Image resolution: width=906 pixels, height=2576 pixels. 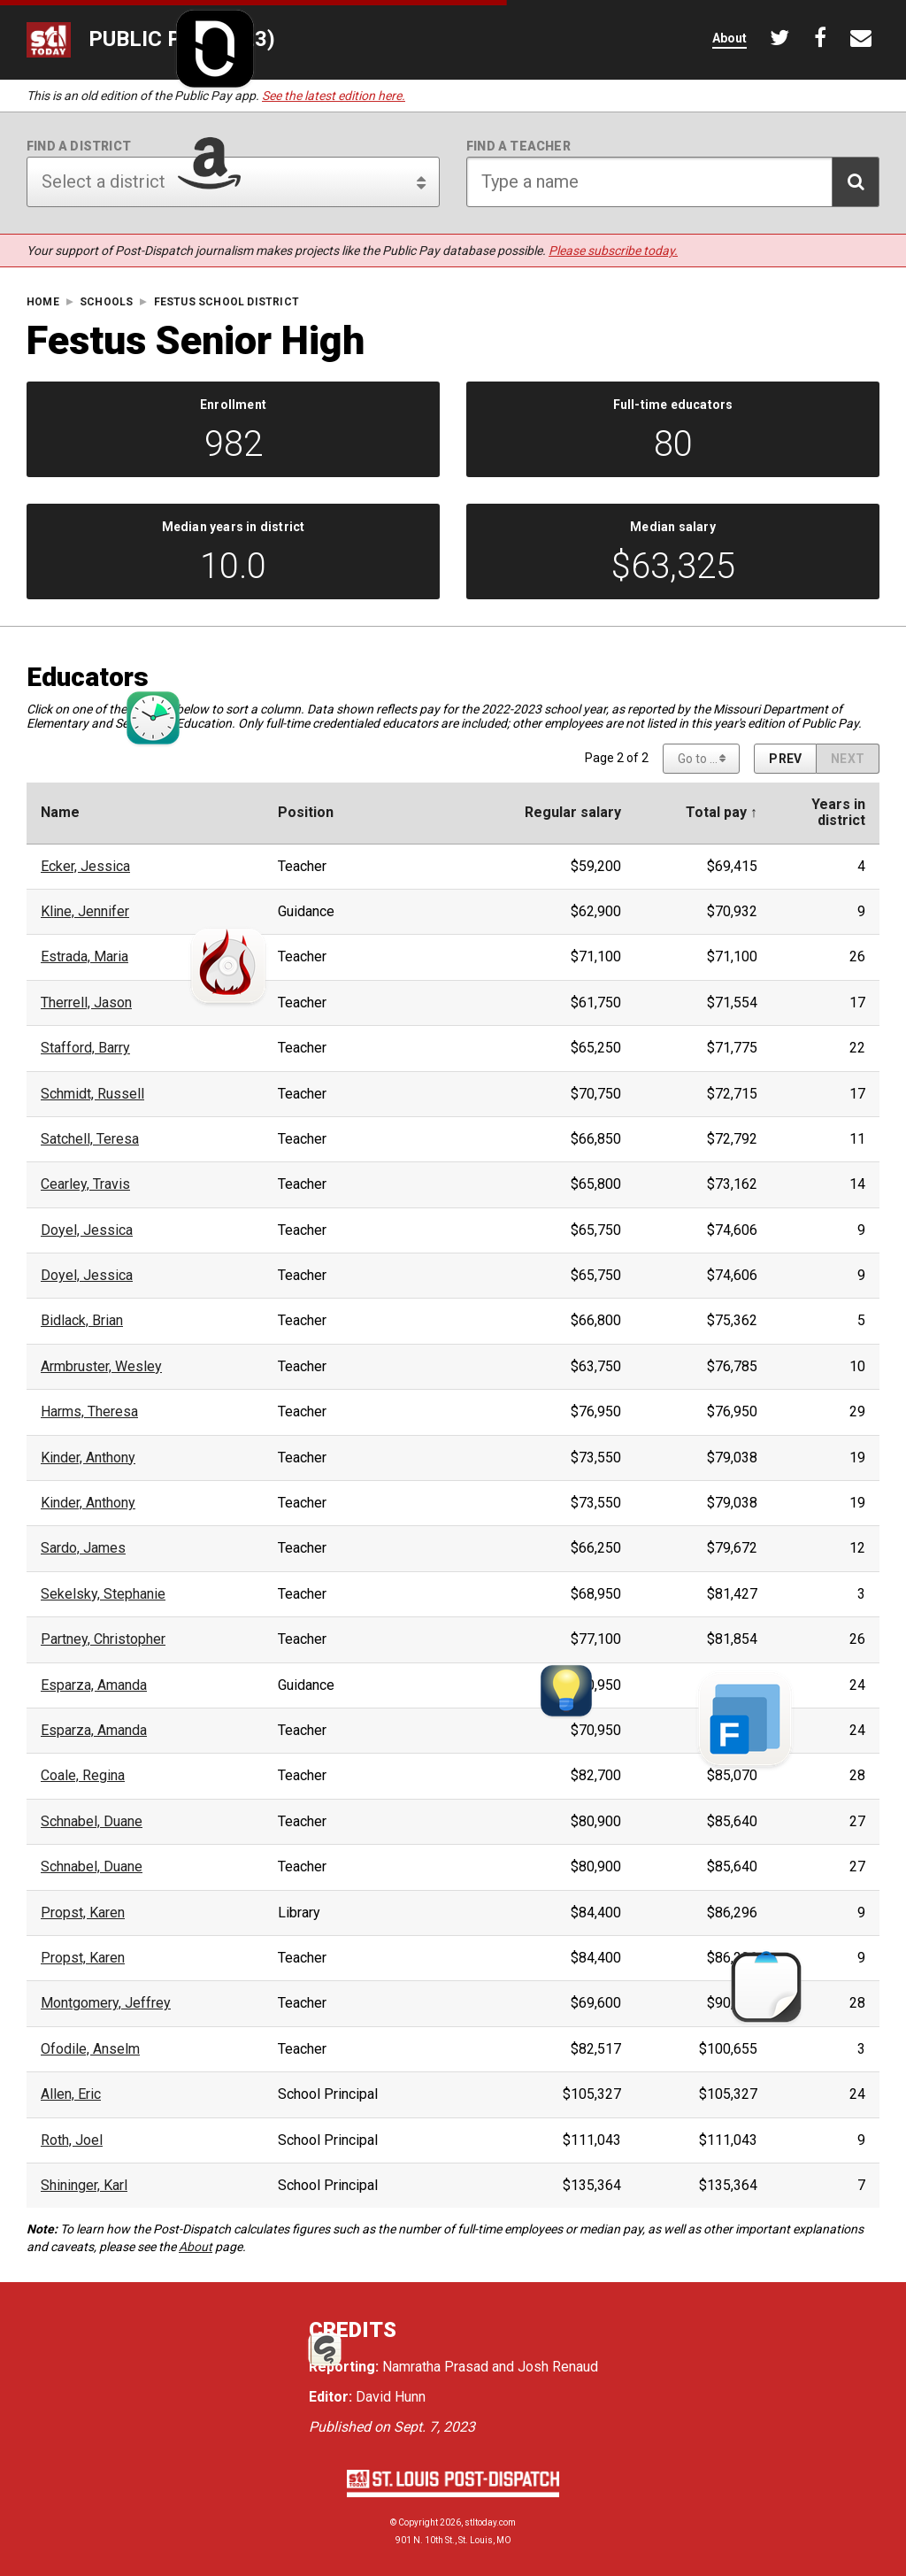 What do you see at coordinates (566, 1691) in the screenshot?
I see `open photometric viewer app` at bounding box center [566, 1691].